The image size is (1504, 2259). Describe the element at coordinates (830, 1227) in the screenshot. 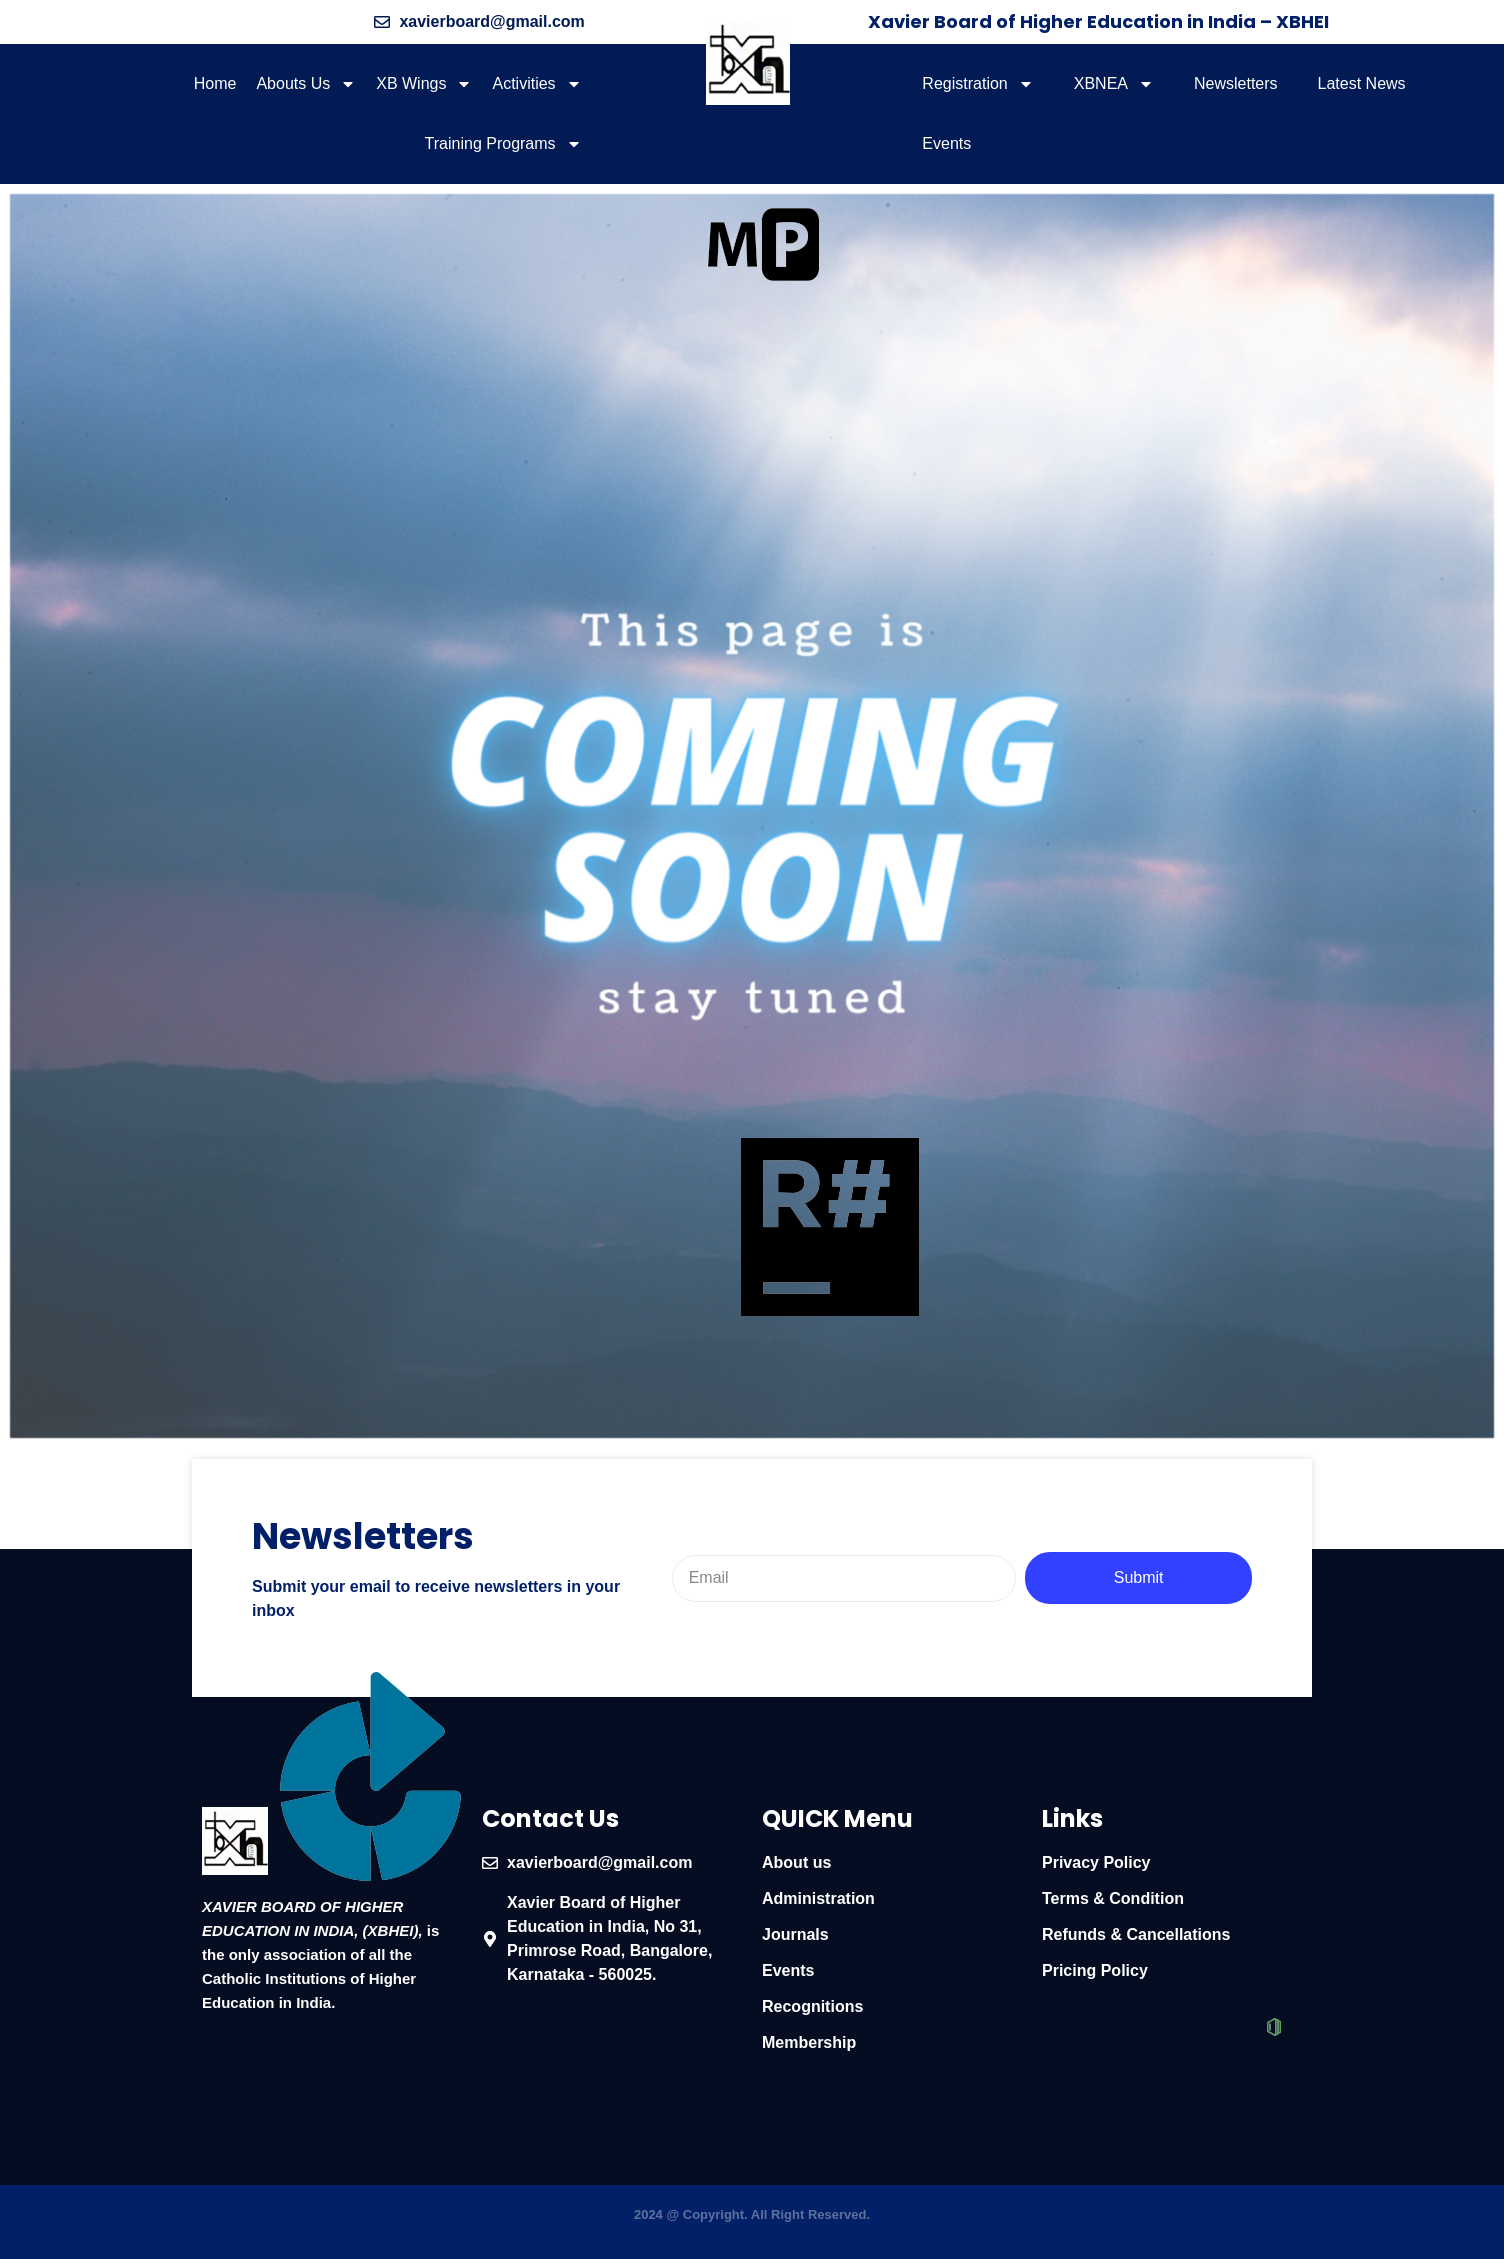

I see `JetBrains ReSharper application logo` at that location.